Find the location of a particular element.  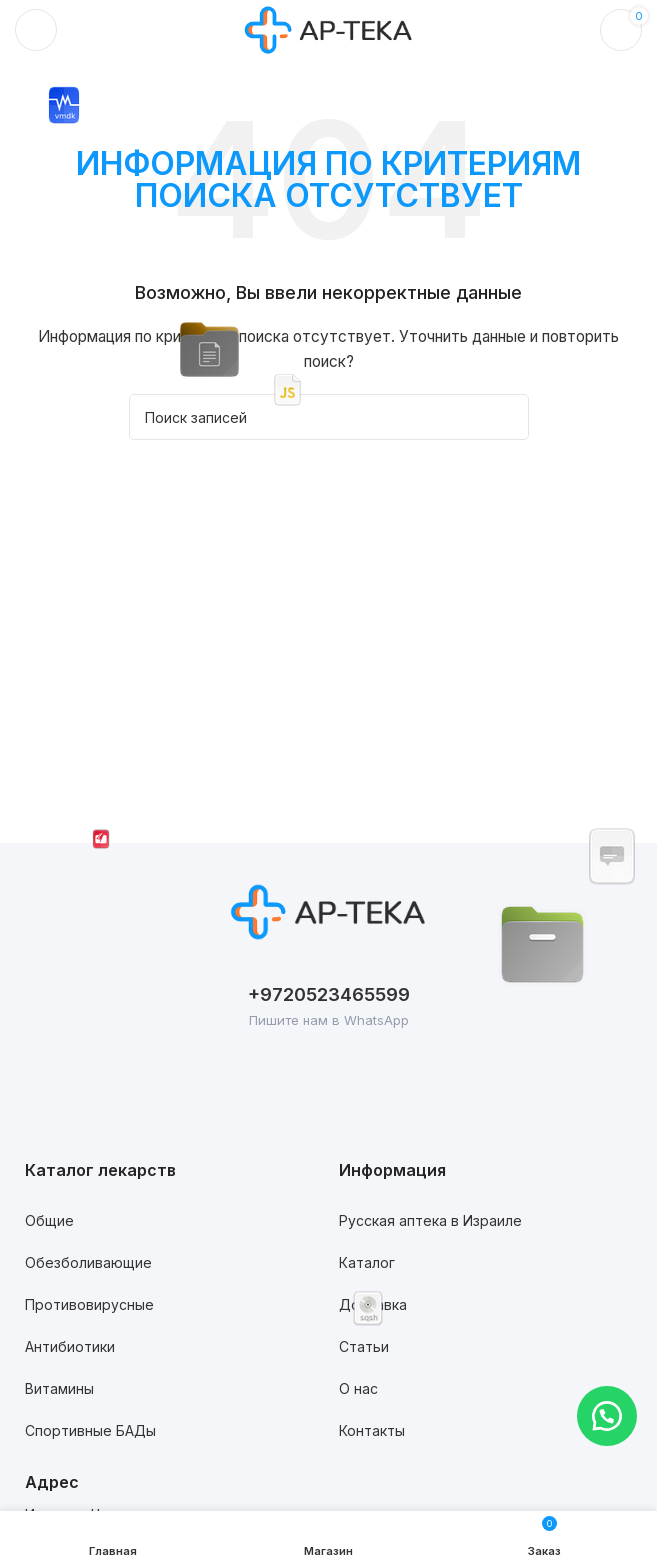

open your documents folder is located at coordinates (209, 349).